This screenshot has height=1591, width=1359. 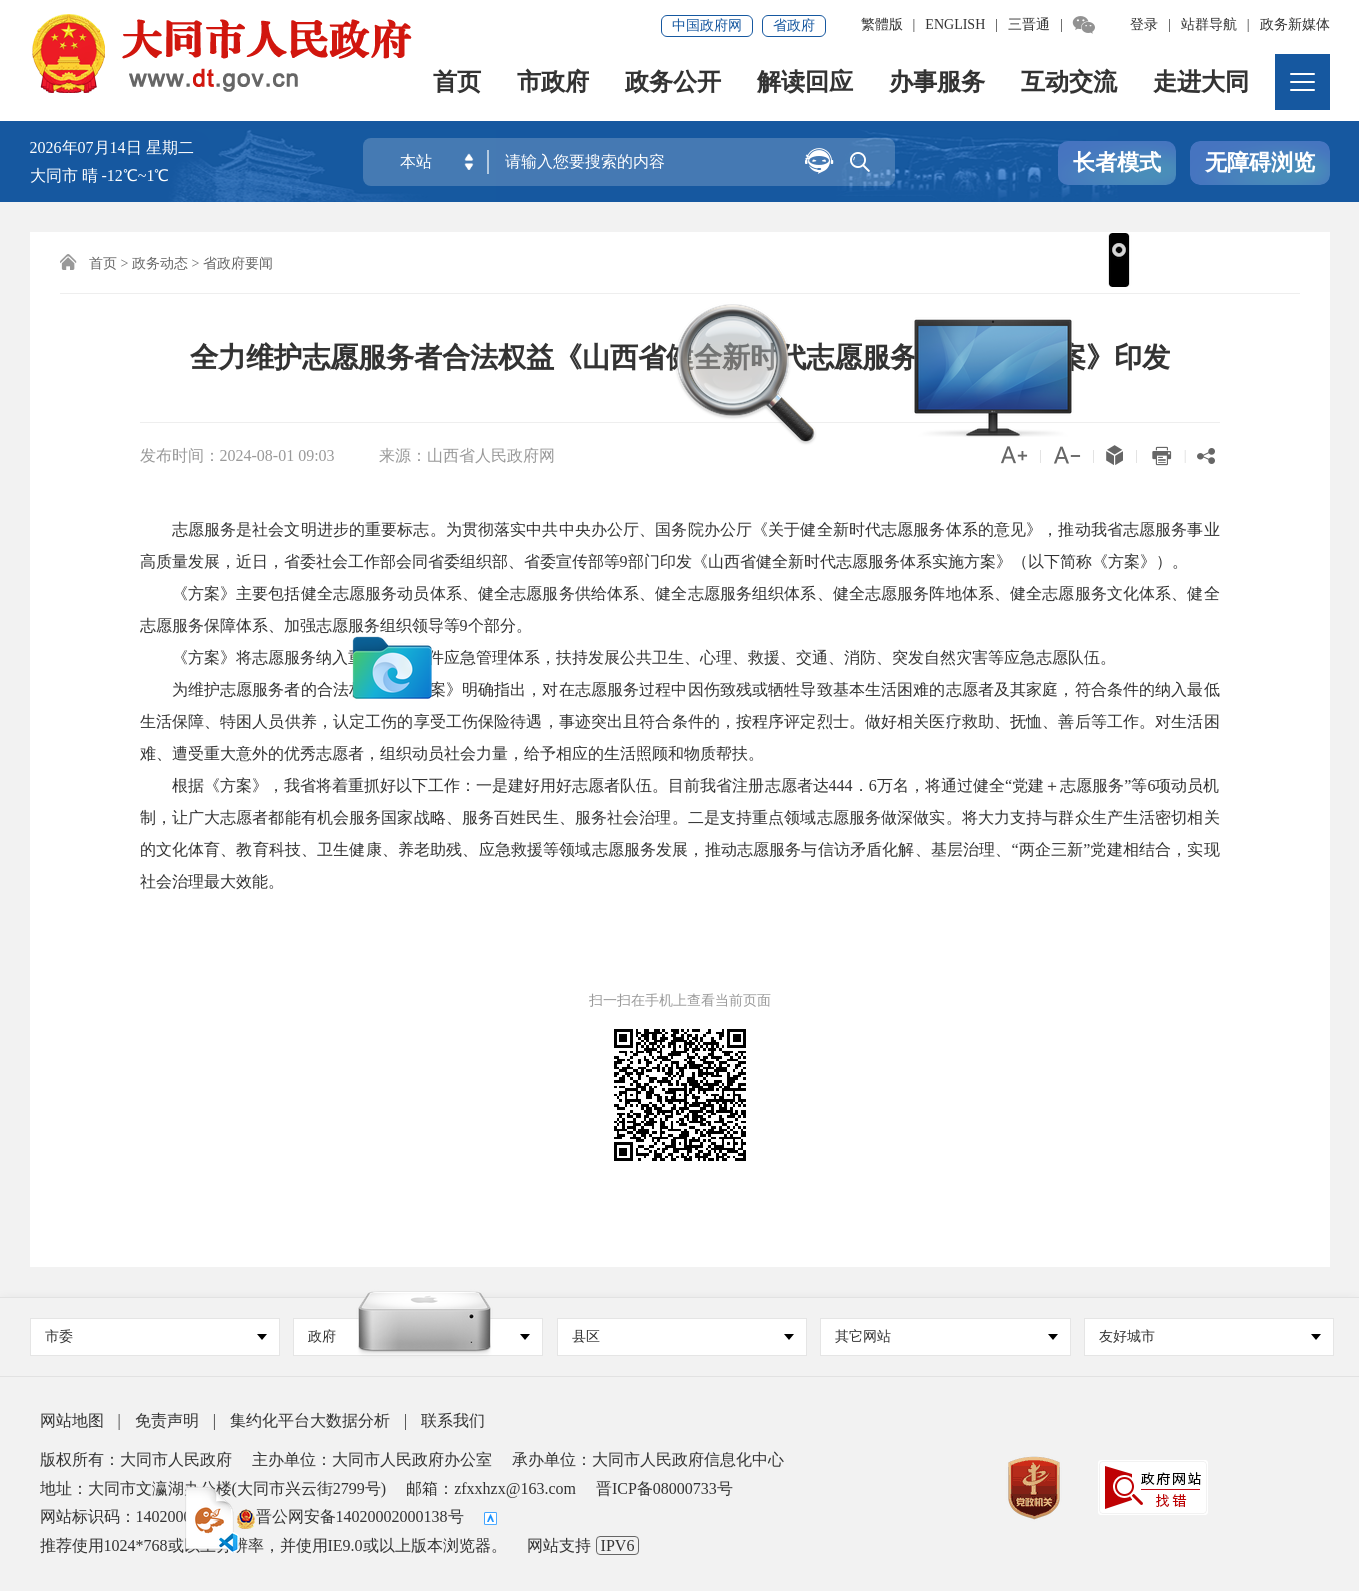 What do you see at coordinates (392, 670) in the screenshot?
I see `open folder containing Microsoft Edge browser files` at bounding box center [392, 670].